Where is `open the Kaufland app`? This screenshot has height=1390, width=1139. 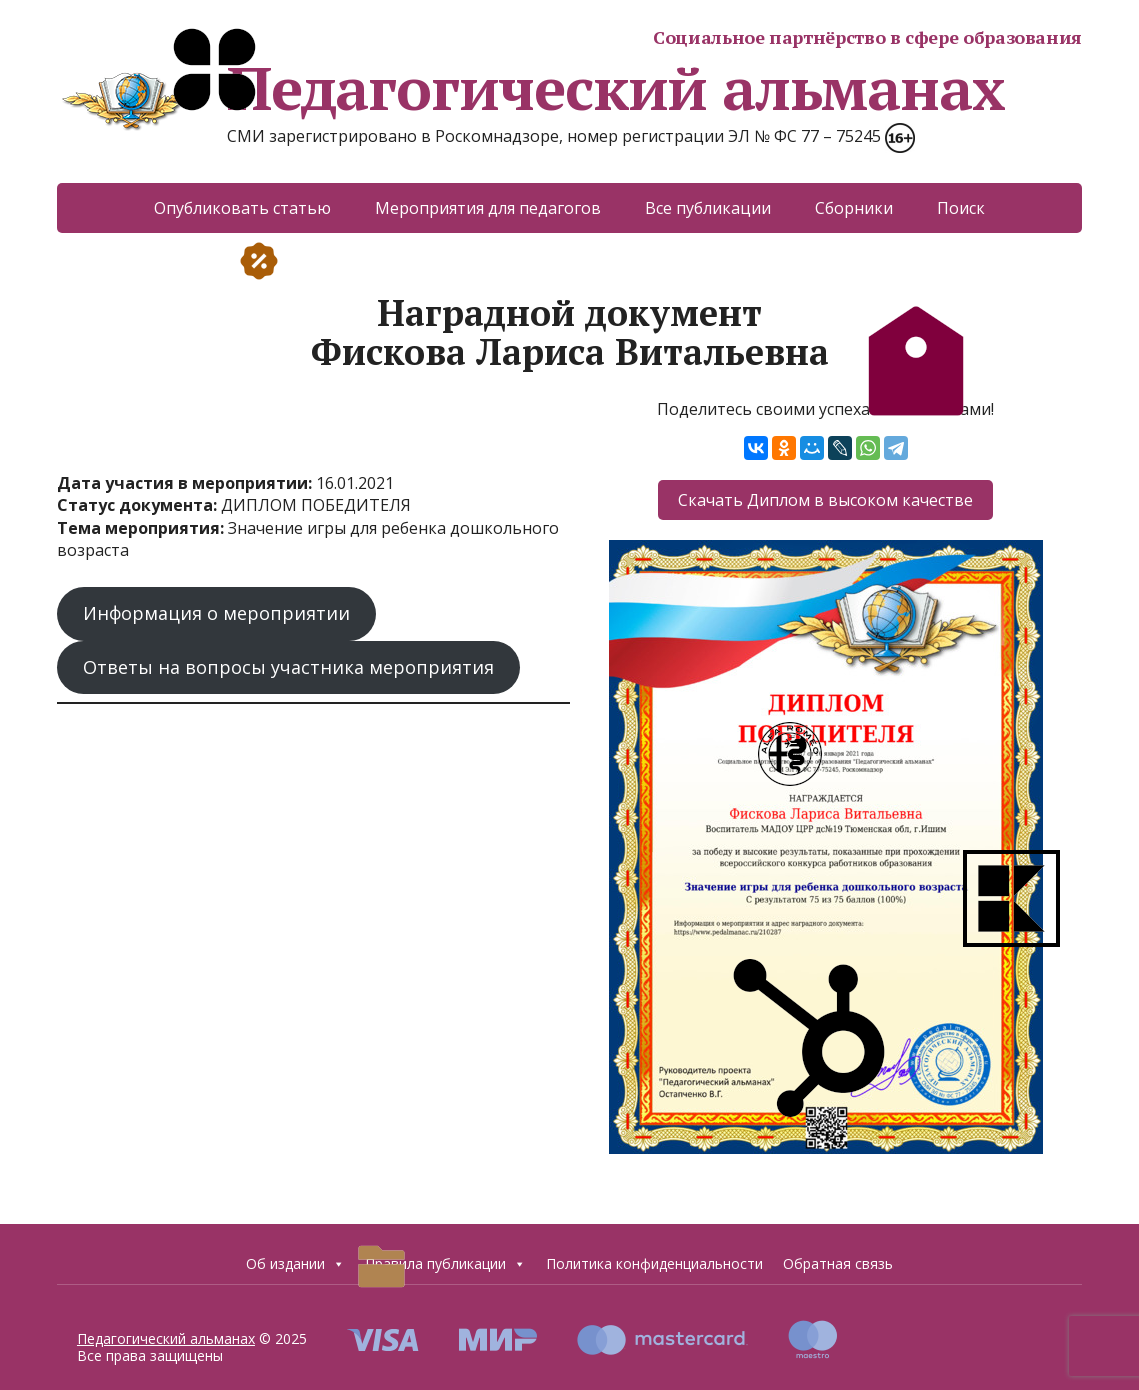
open the Kaufland app is located at coordinates (1011, 898).